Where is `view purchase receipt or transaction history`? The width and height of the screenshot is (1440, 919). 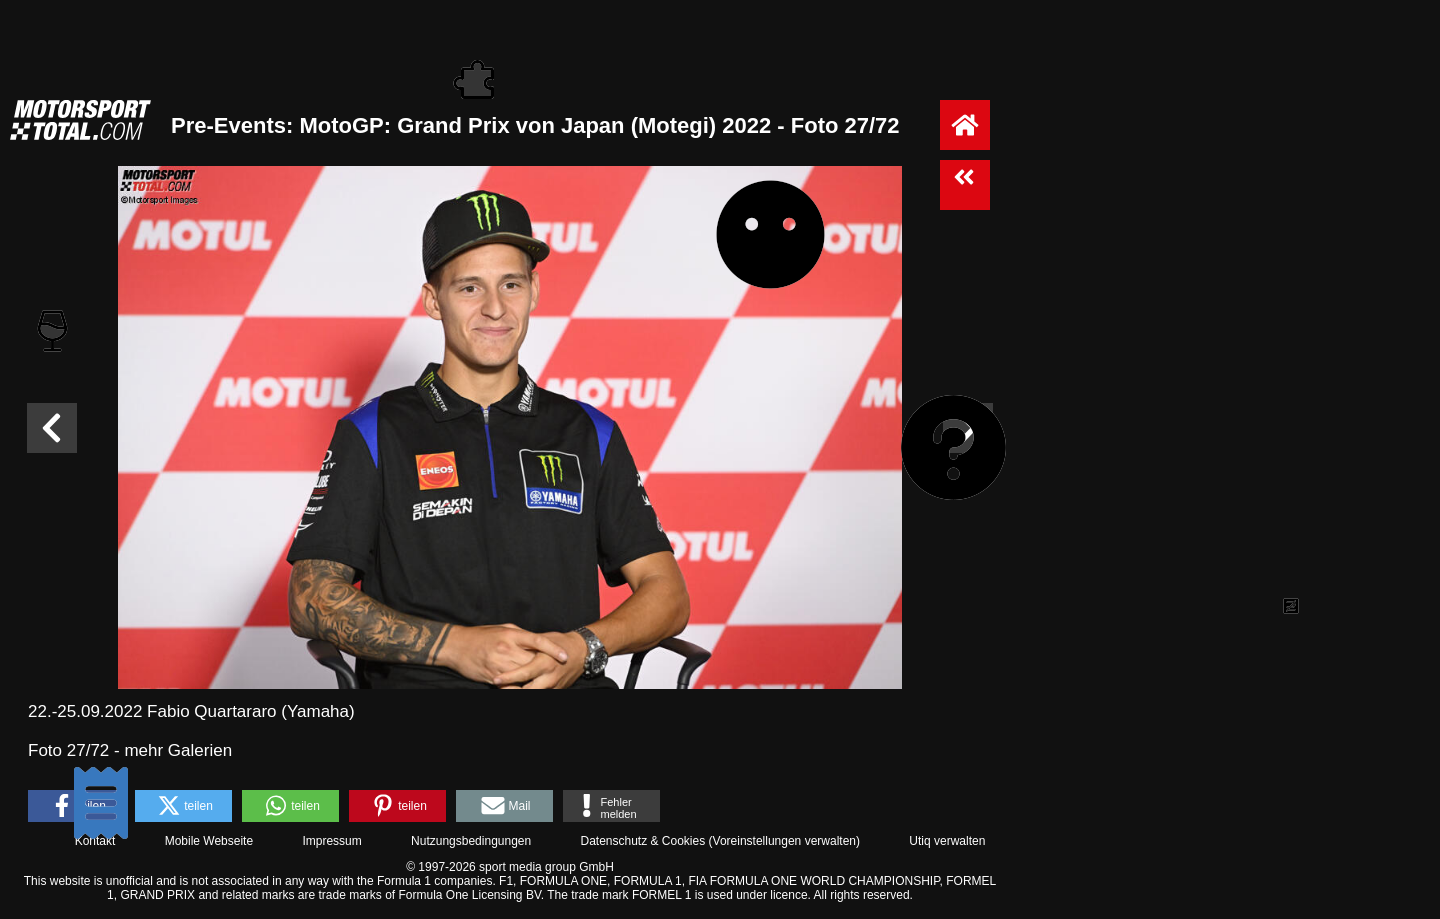 view purchase receipt or transaction history is located at coordinates (101, 803).